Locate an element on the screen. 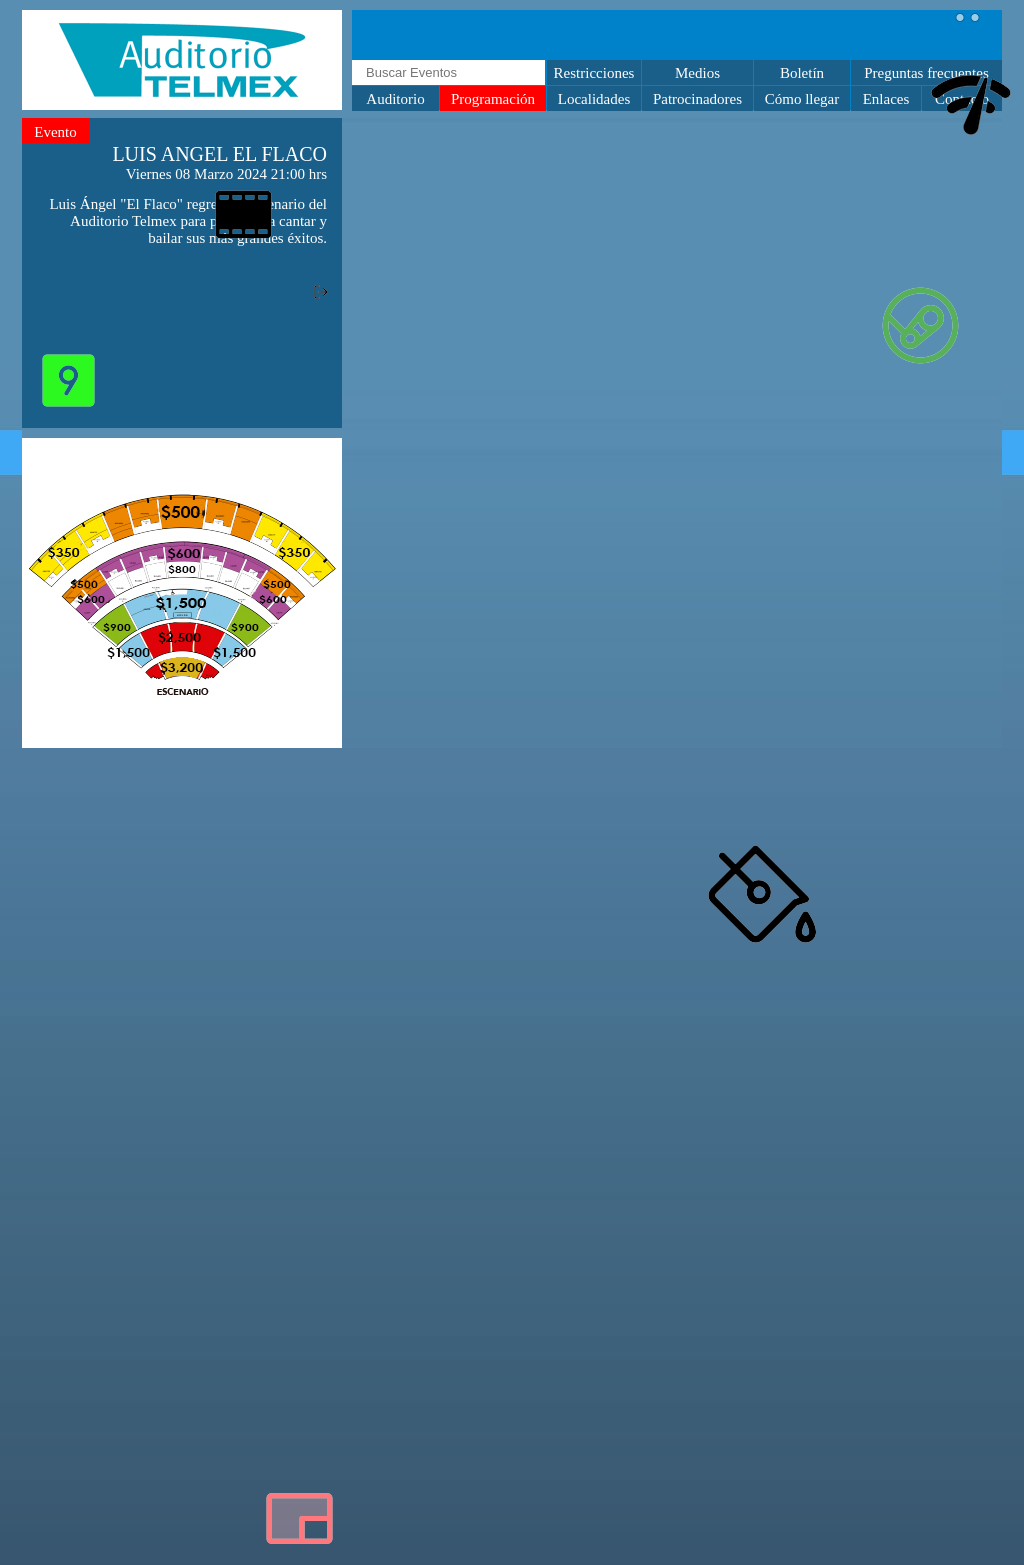  view video or film content is located at coordinates (243, 214).